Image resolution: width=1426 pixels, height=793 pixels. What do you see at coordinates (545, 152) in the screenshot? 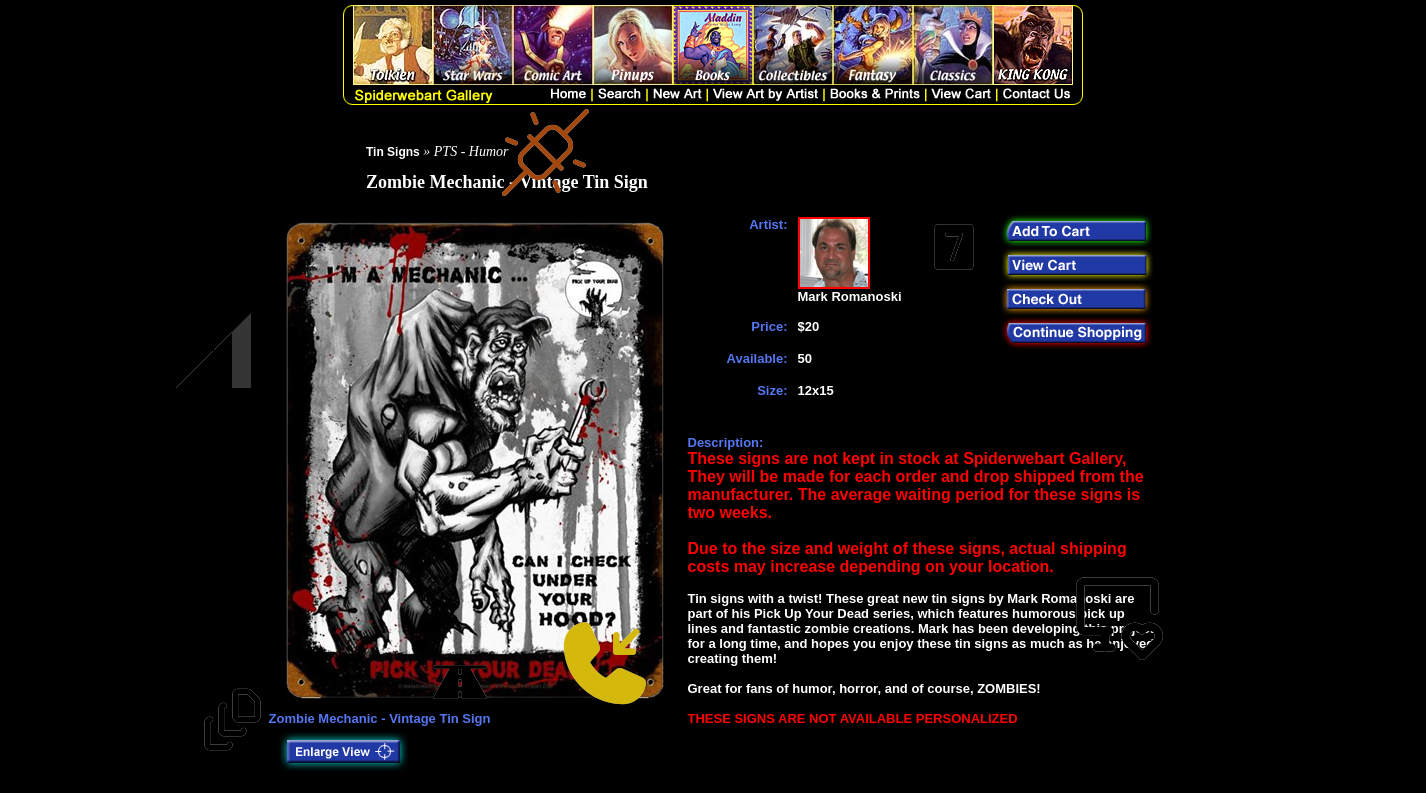
I see `indicates an active connection established` at bounding box center [545, 152].